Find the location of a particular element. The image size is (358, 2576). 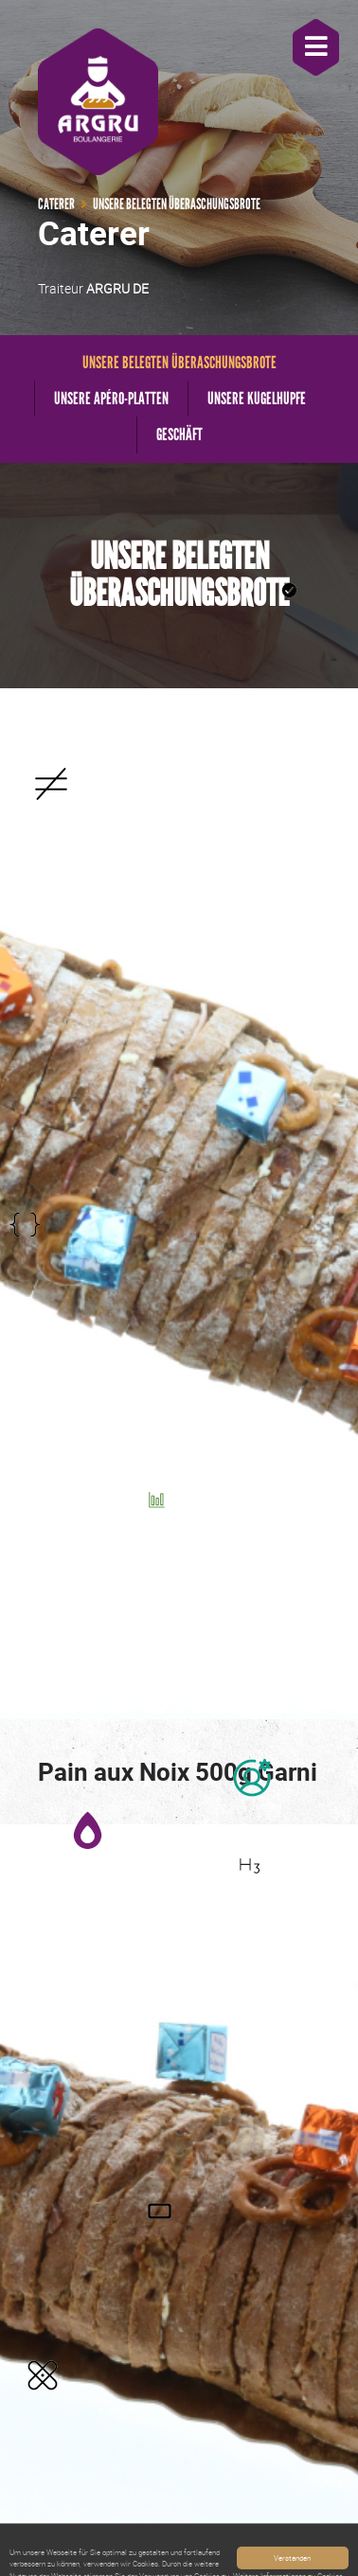

format text as heading level 3 is located at coordinates (248, 1865).